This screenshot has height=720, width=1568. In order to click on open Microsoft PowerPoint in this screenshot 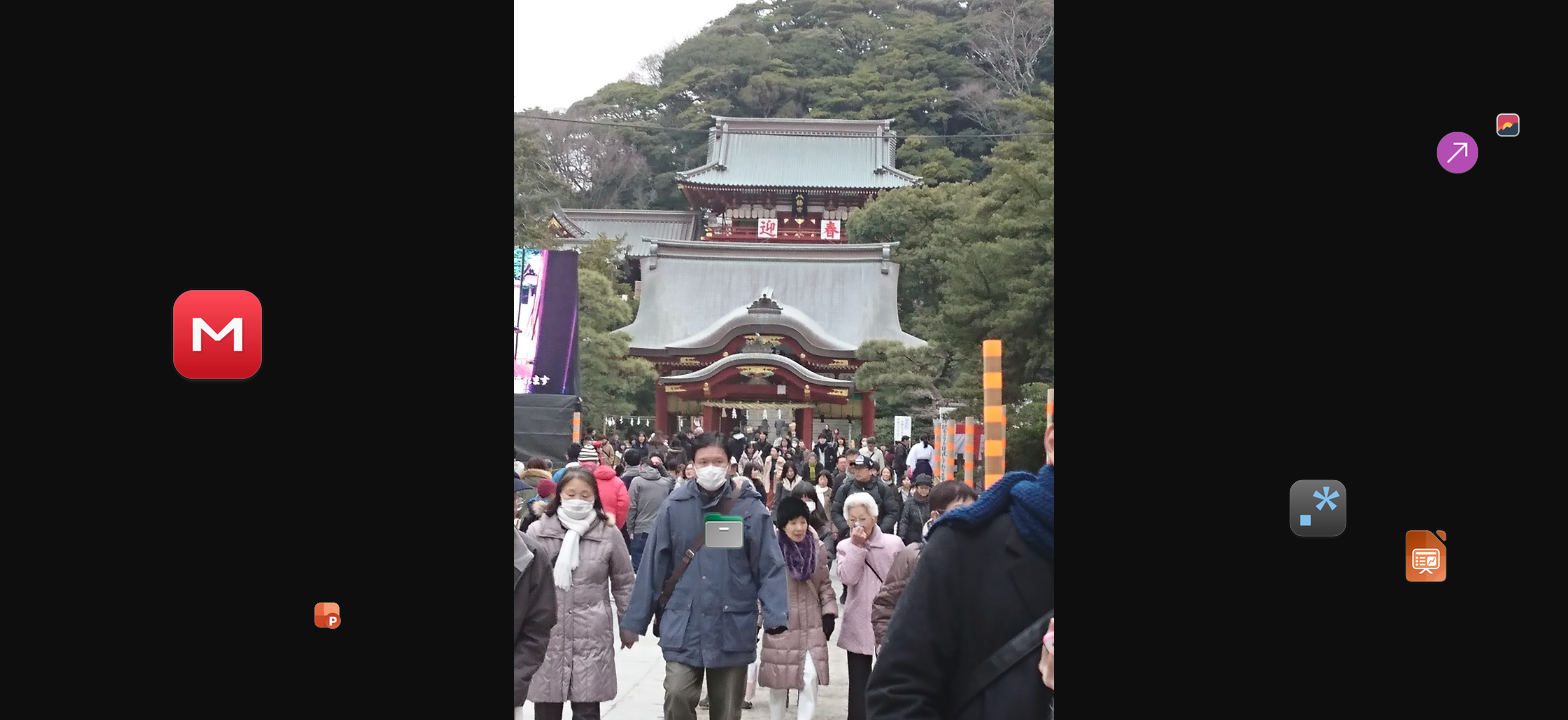, I will do `click(327, 615)`.